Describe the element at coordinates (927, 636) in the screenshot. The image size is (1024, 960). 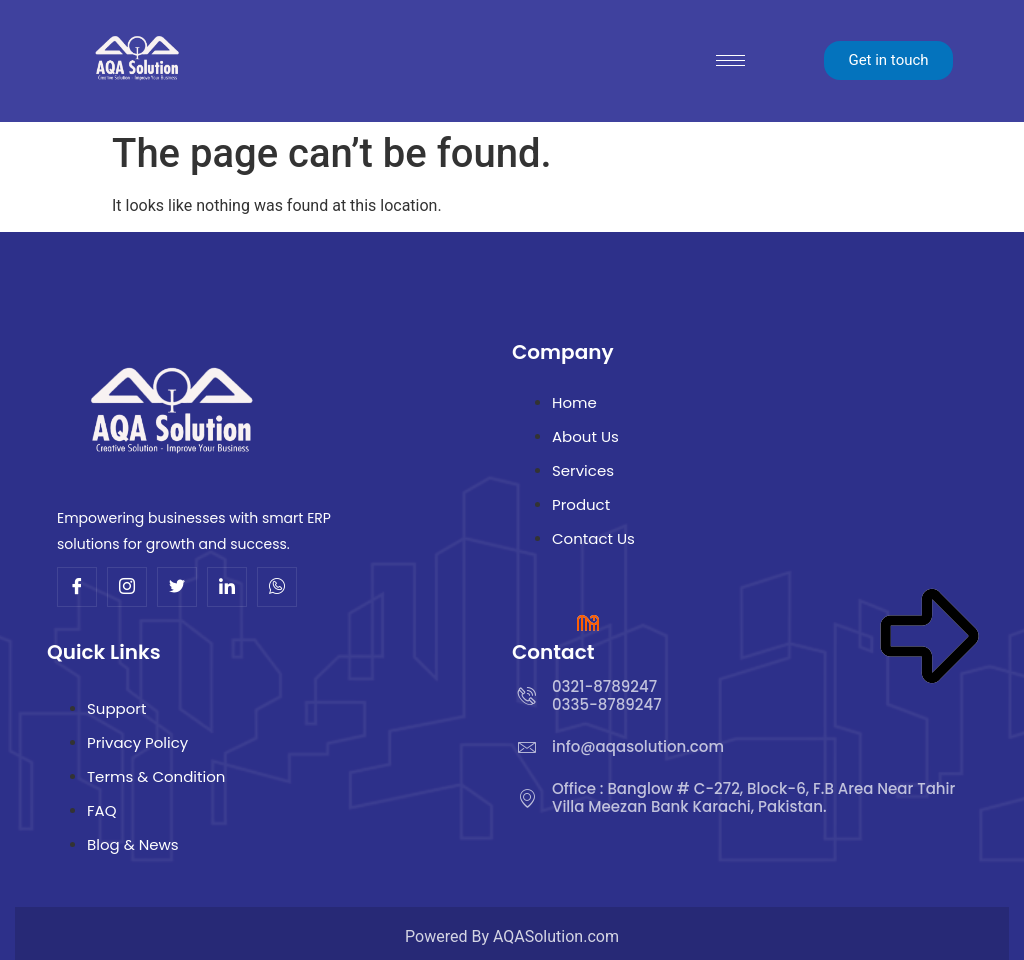
I see `navigate to the next item or step` at that location.